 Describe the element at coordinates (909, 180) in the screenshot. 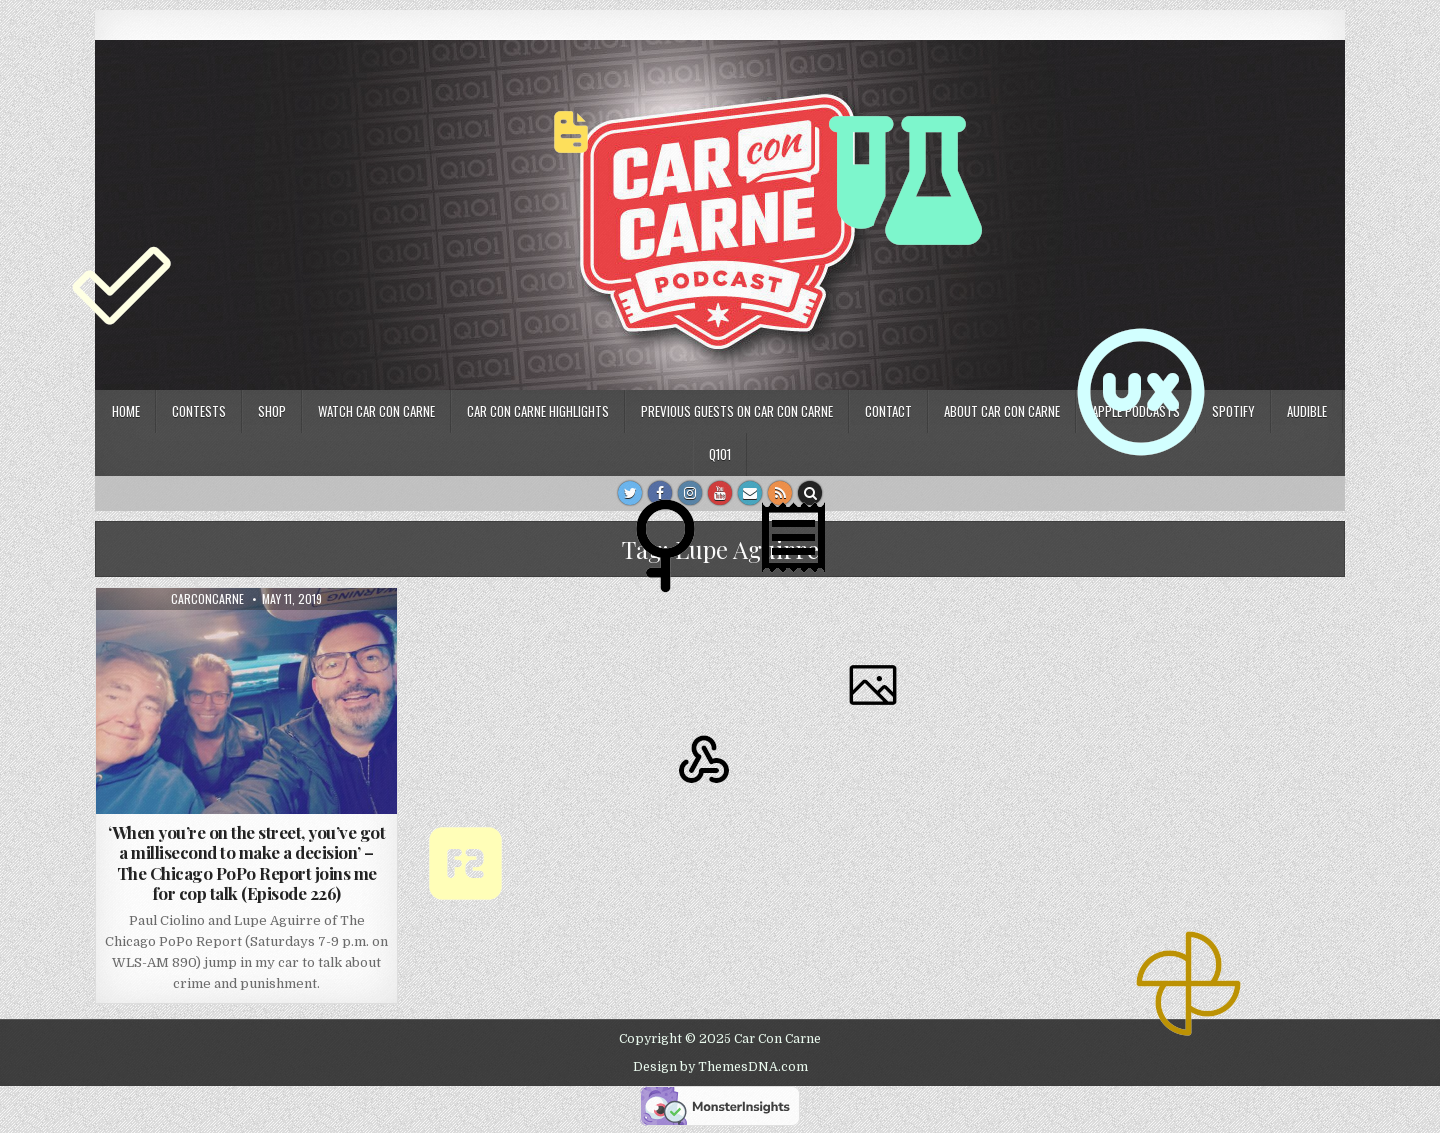

I see `access laboratory or science tools` at that location.